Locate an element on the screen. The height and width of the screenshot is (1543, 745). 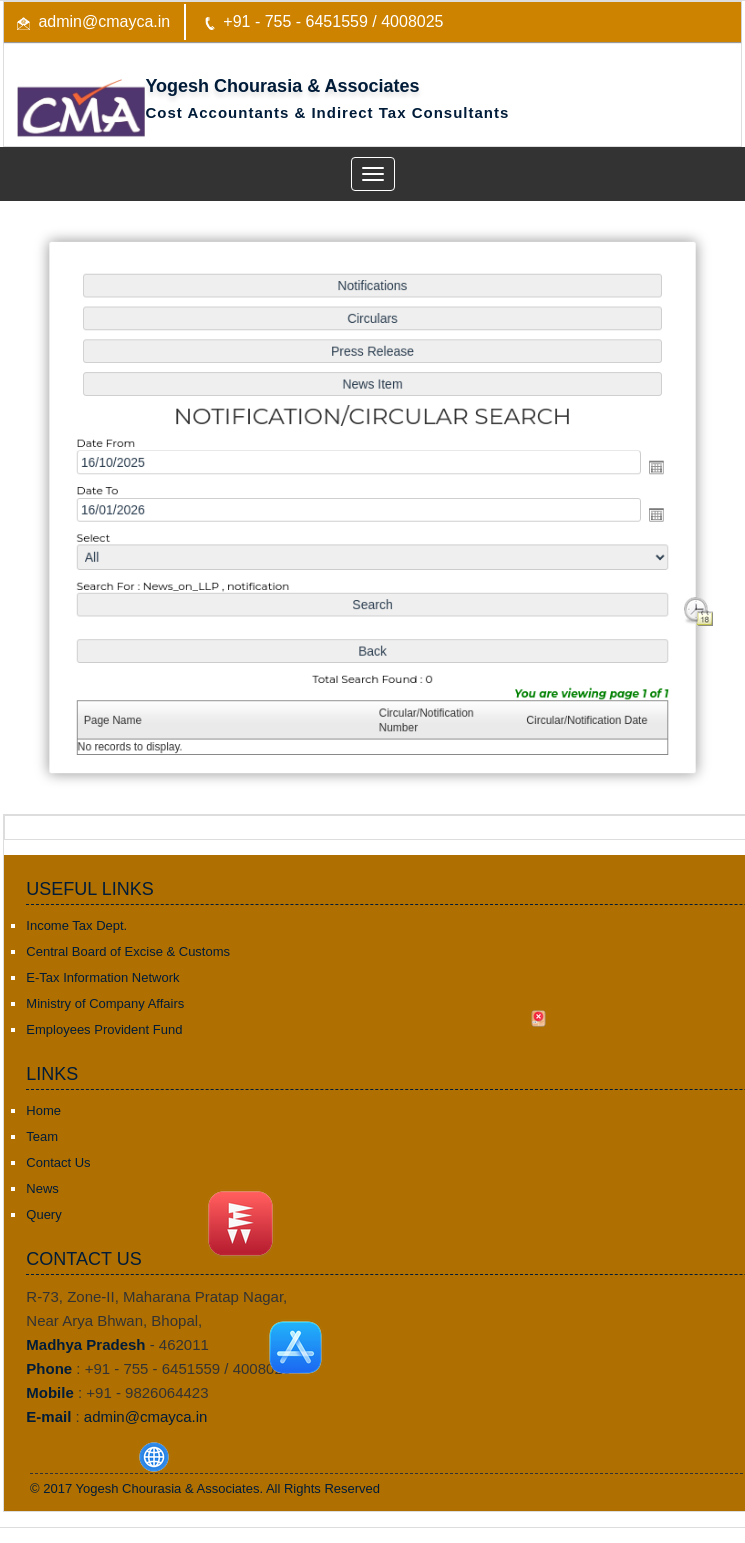
open persepolis download manager is located at coordinates (240, 1223).